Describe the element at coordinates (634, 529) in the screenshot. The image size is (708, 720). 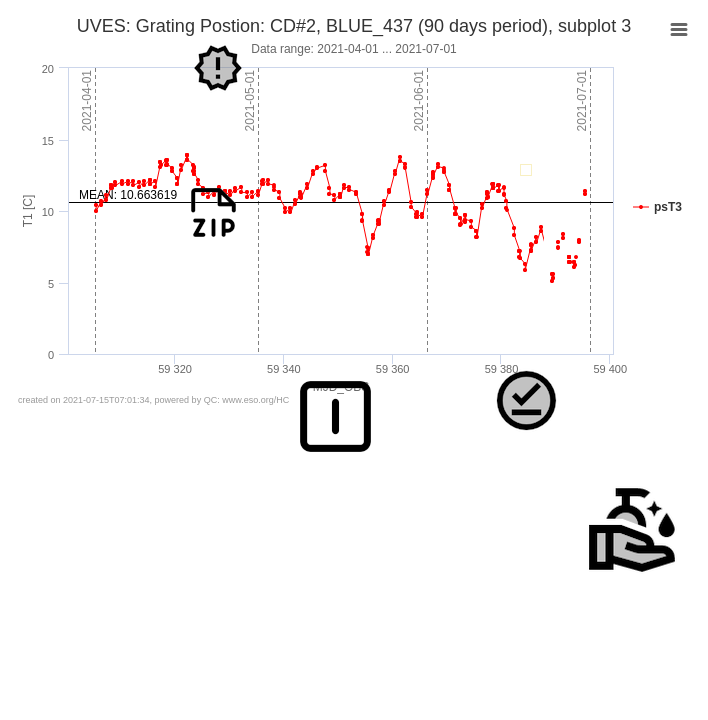
I see `hand washing or hygiene reminder` at that location.